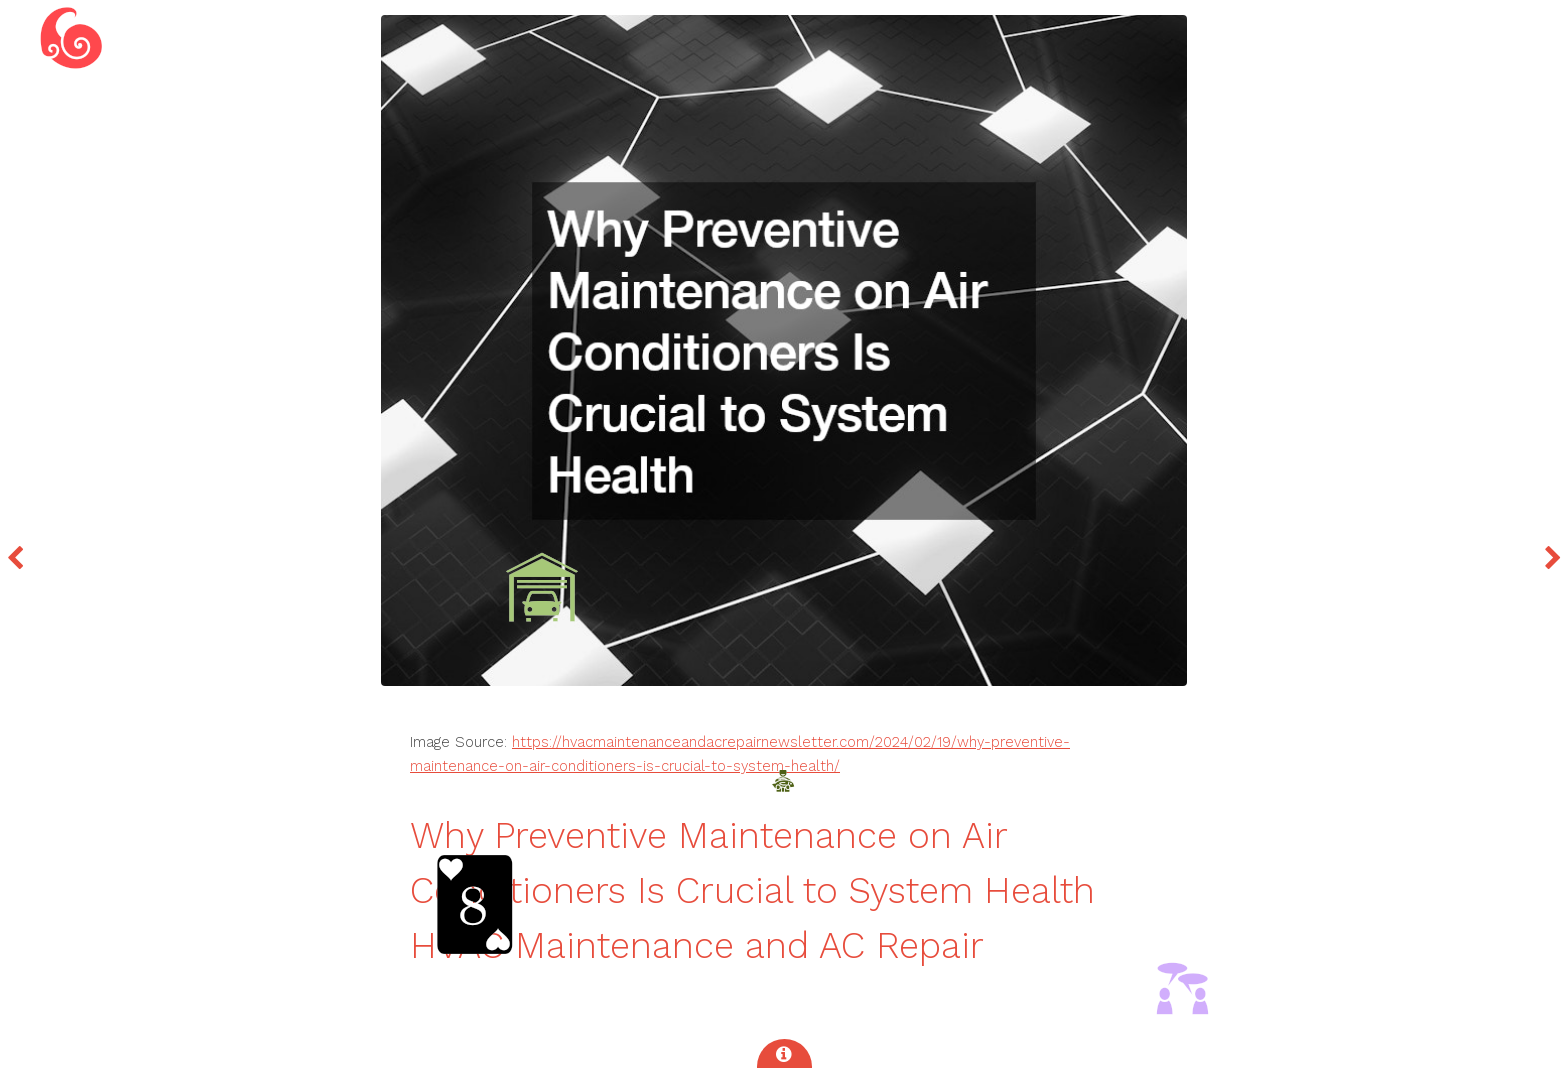  What do you see at coordinates (783, 781) in the screenshot?
I see `fishing mini-game or activity` at bounding box center [783, 781].